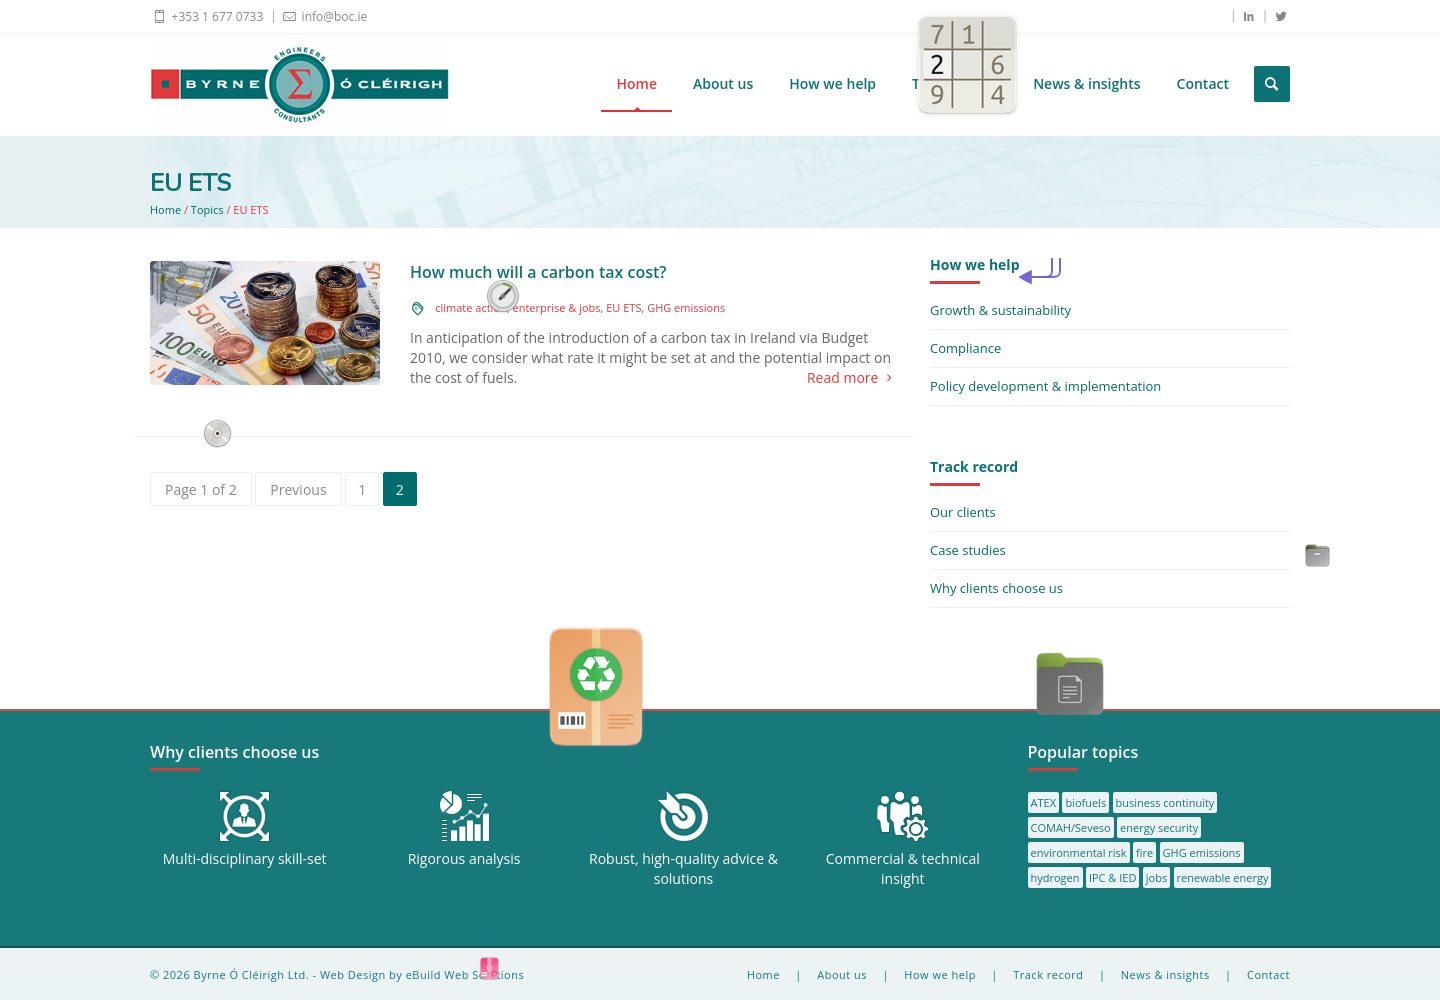 The image size is (1440, 1000). I want to click on open sysprof system profiler, so click(503, 296).